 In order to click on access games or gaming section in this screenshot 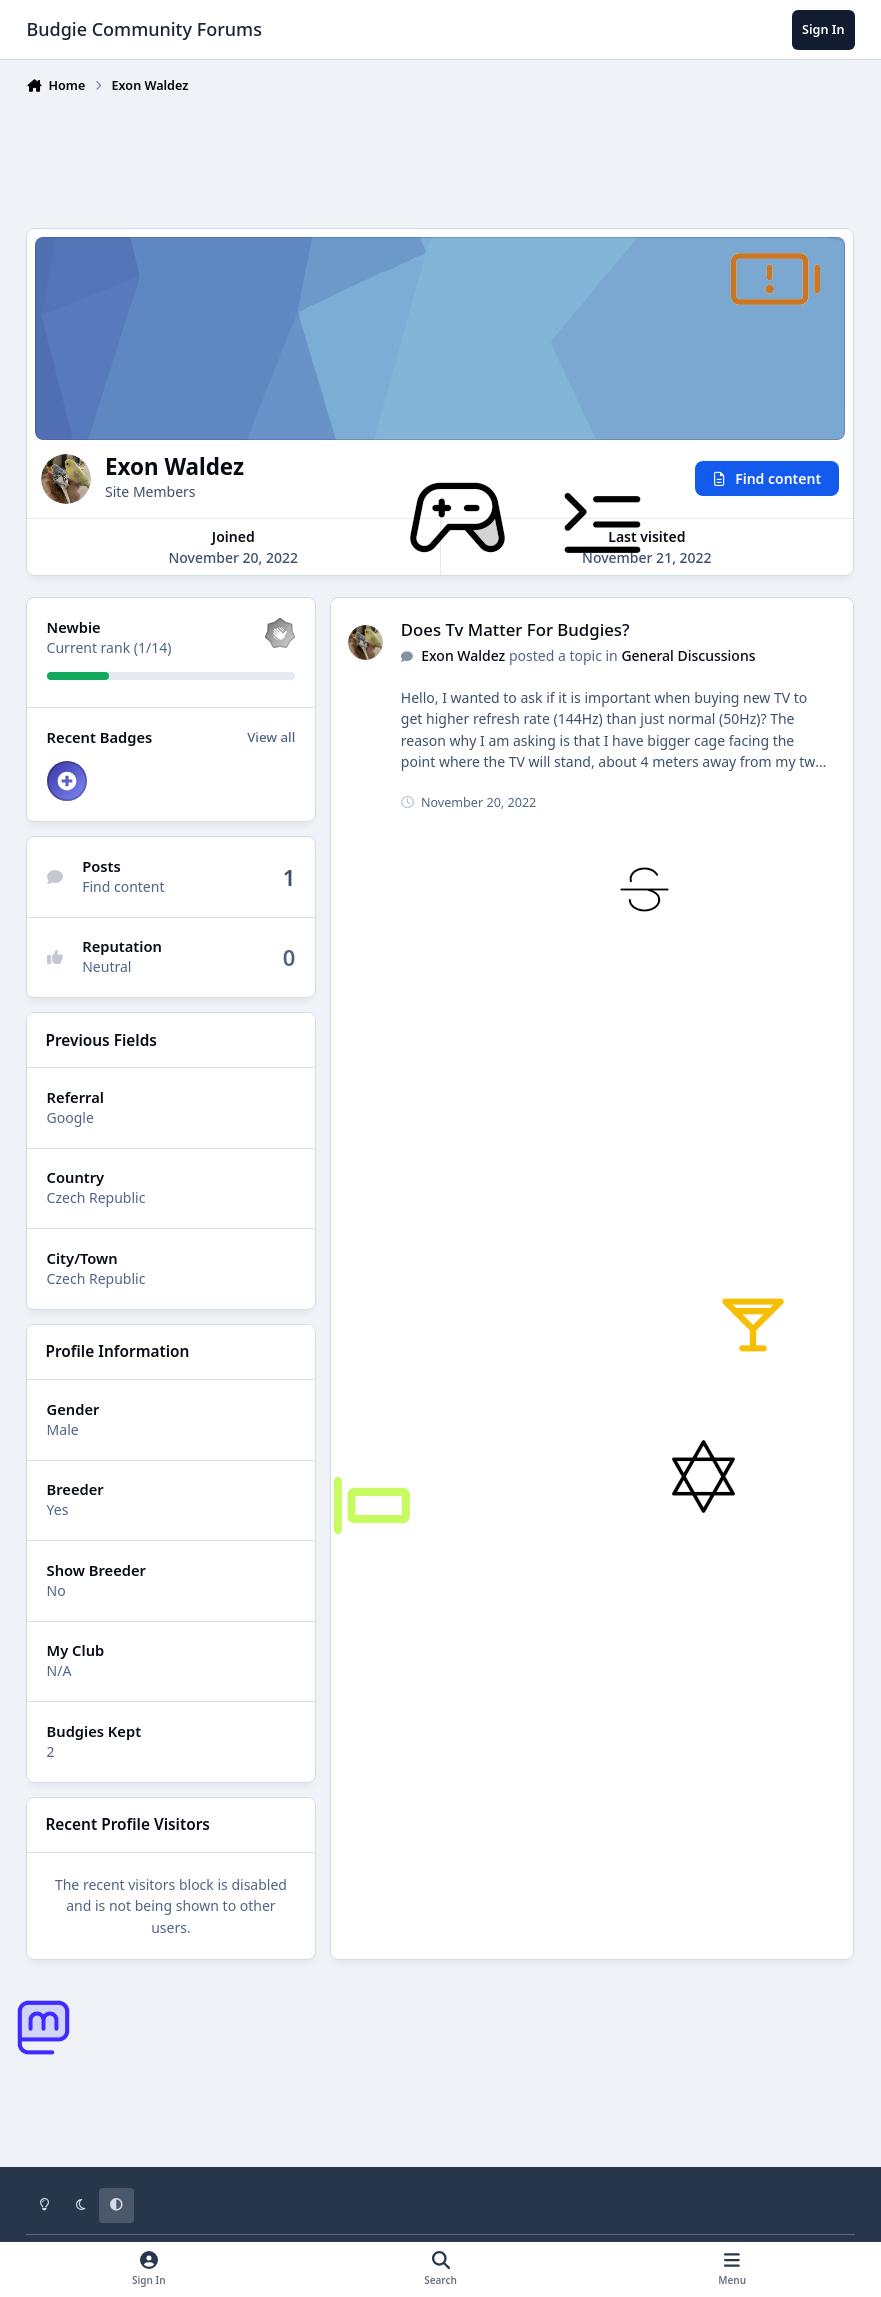, I will do `click(457, 517)`.